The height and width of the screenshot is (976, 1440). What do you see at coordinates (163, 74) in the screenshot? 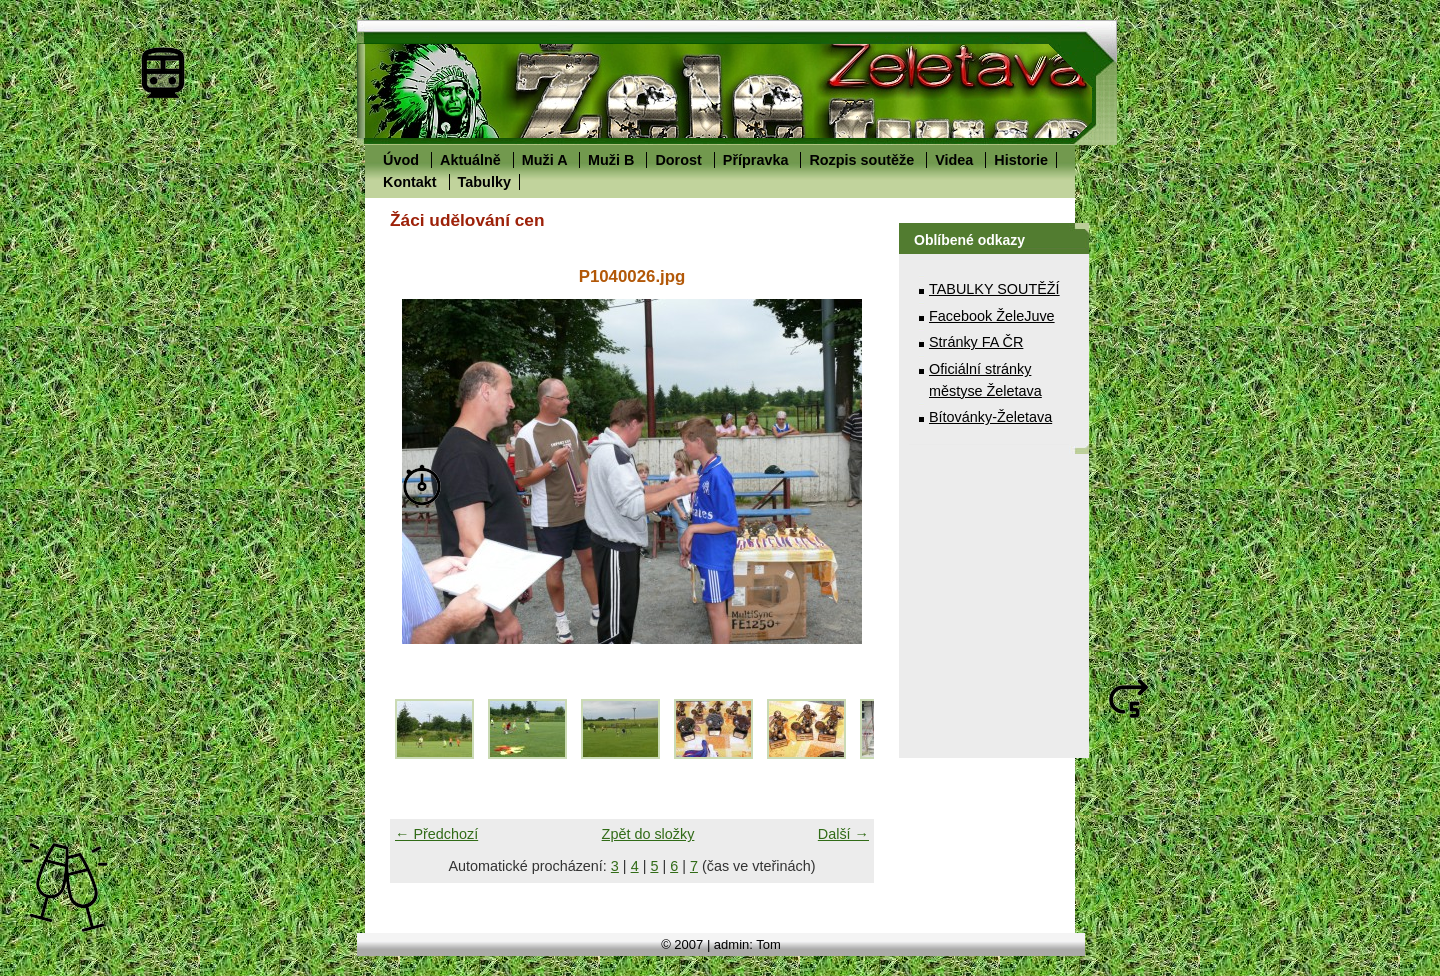
I see `get subway or metro directions` at bounding box center [163, 74].